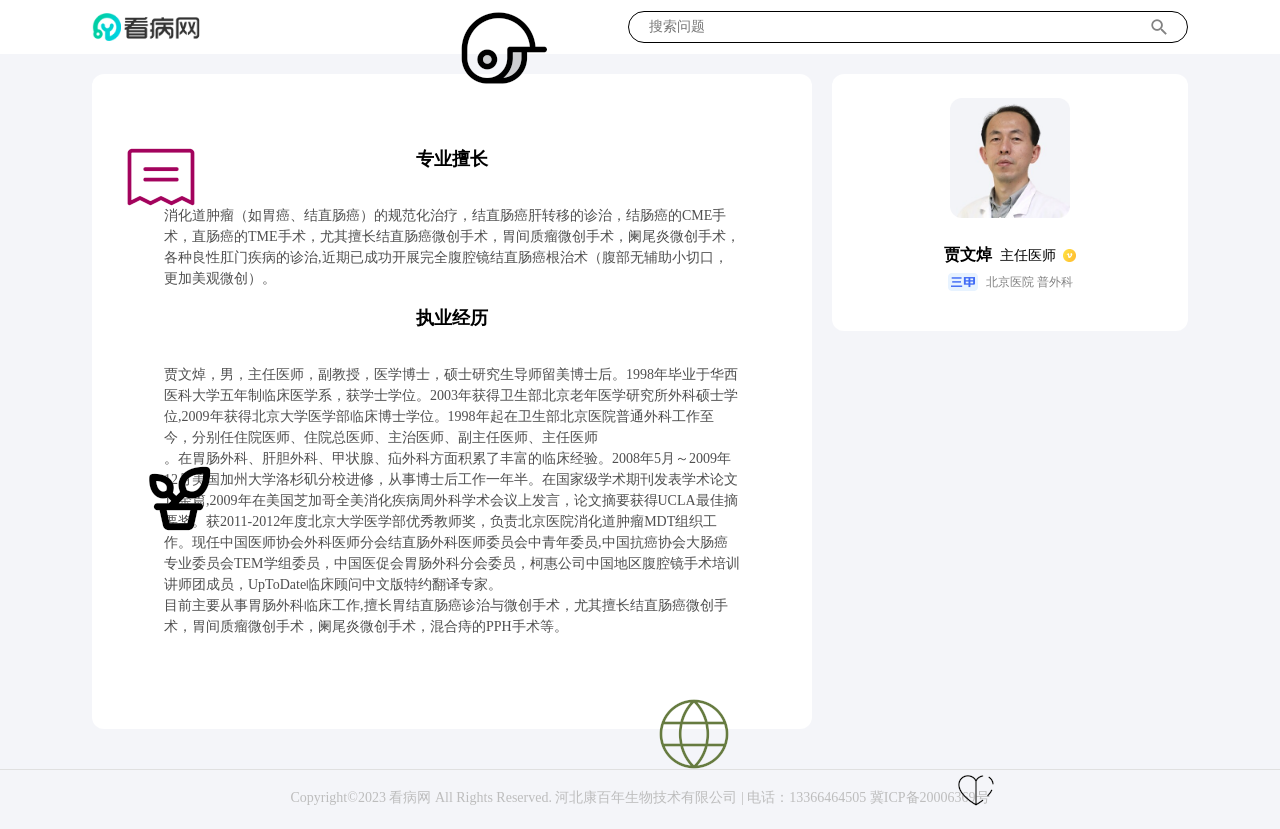 This screenshot has width=1280, height=829. What do you see at coordinates (178, 498) in the screenshot?
I see `access plant care or gardening features` at bounding box center [178, 498].